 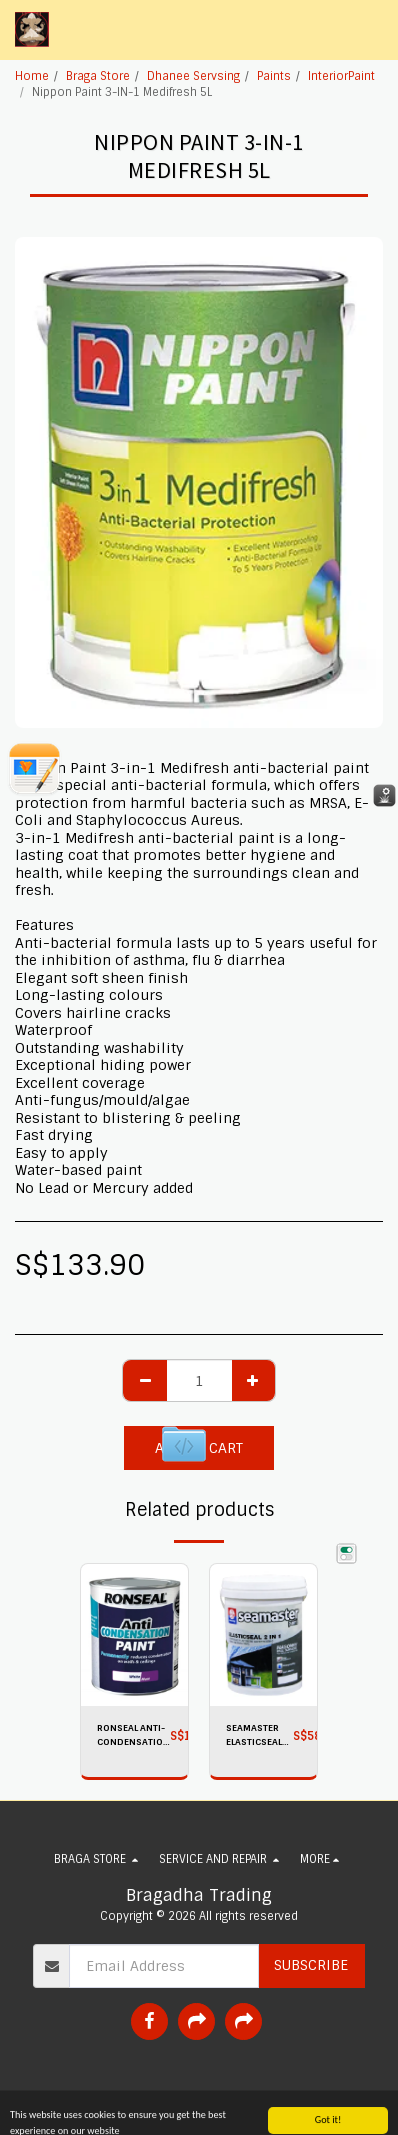 What do you see at coordinates (34, 768) in the screenshot?
I see `open calligrawords app` at bounding box center [34, 768].